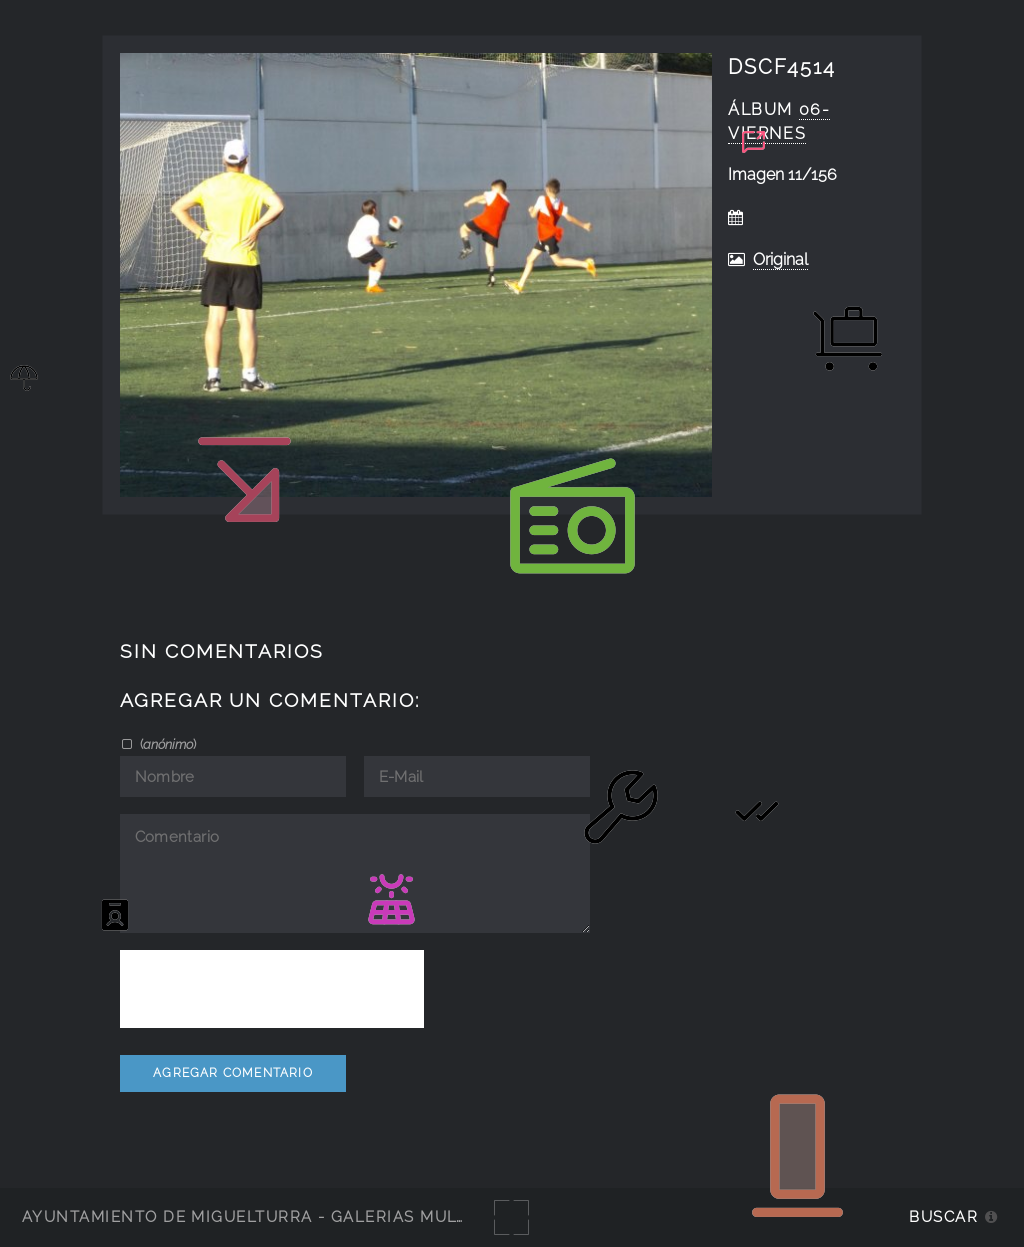  What do you see at coordinates (24, 378) in the screenshot?
I see `view weather protection or rain forecast` at bounding box center [24, 378].